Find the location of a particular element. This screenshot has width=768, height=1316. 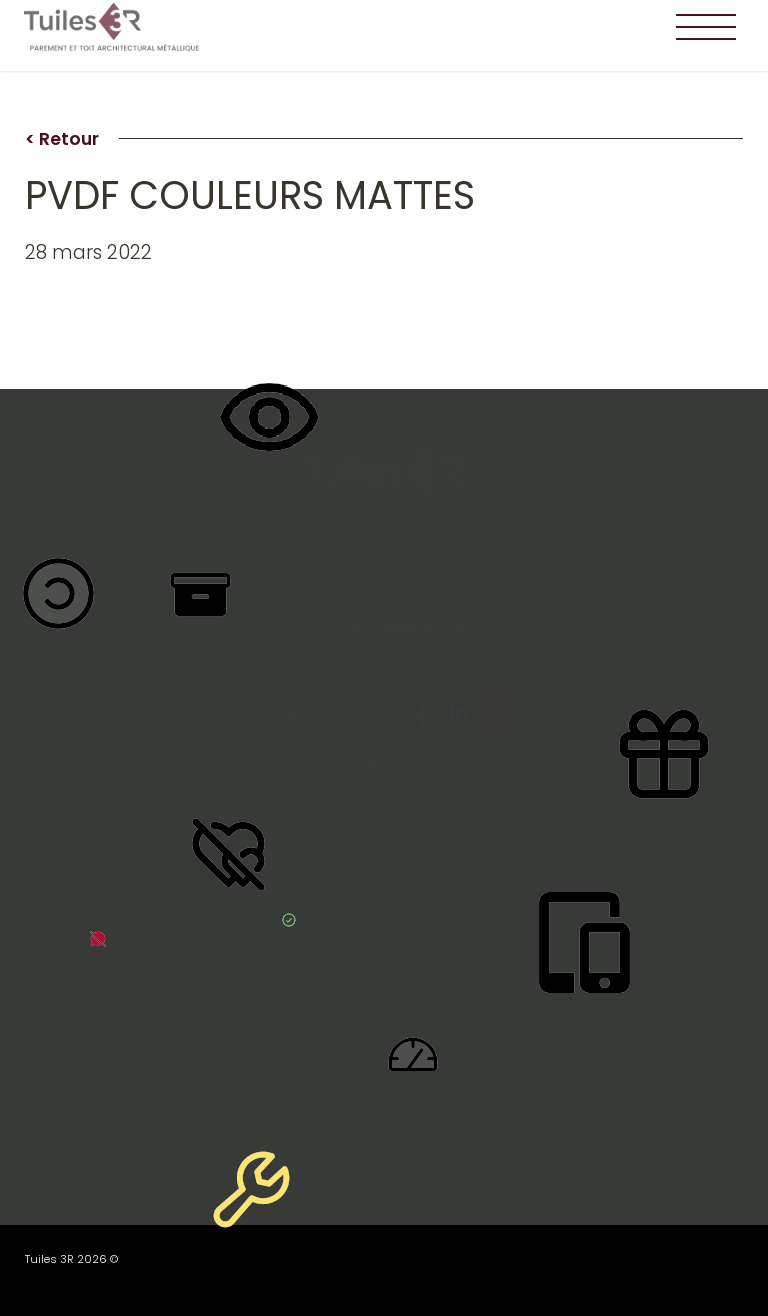

mute or disable comments is located at coordinates (98, 939).